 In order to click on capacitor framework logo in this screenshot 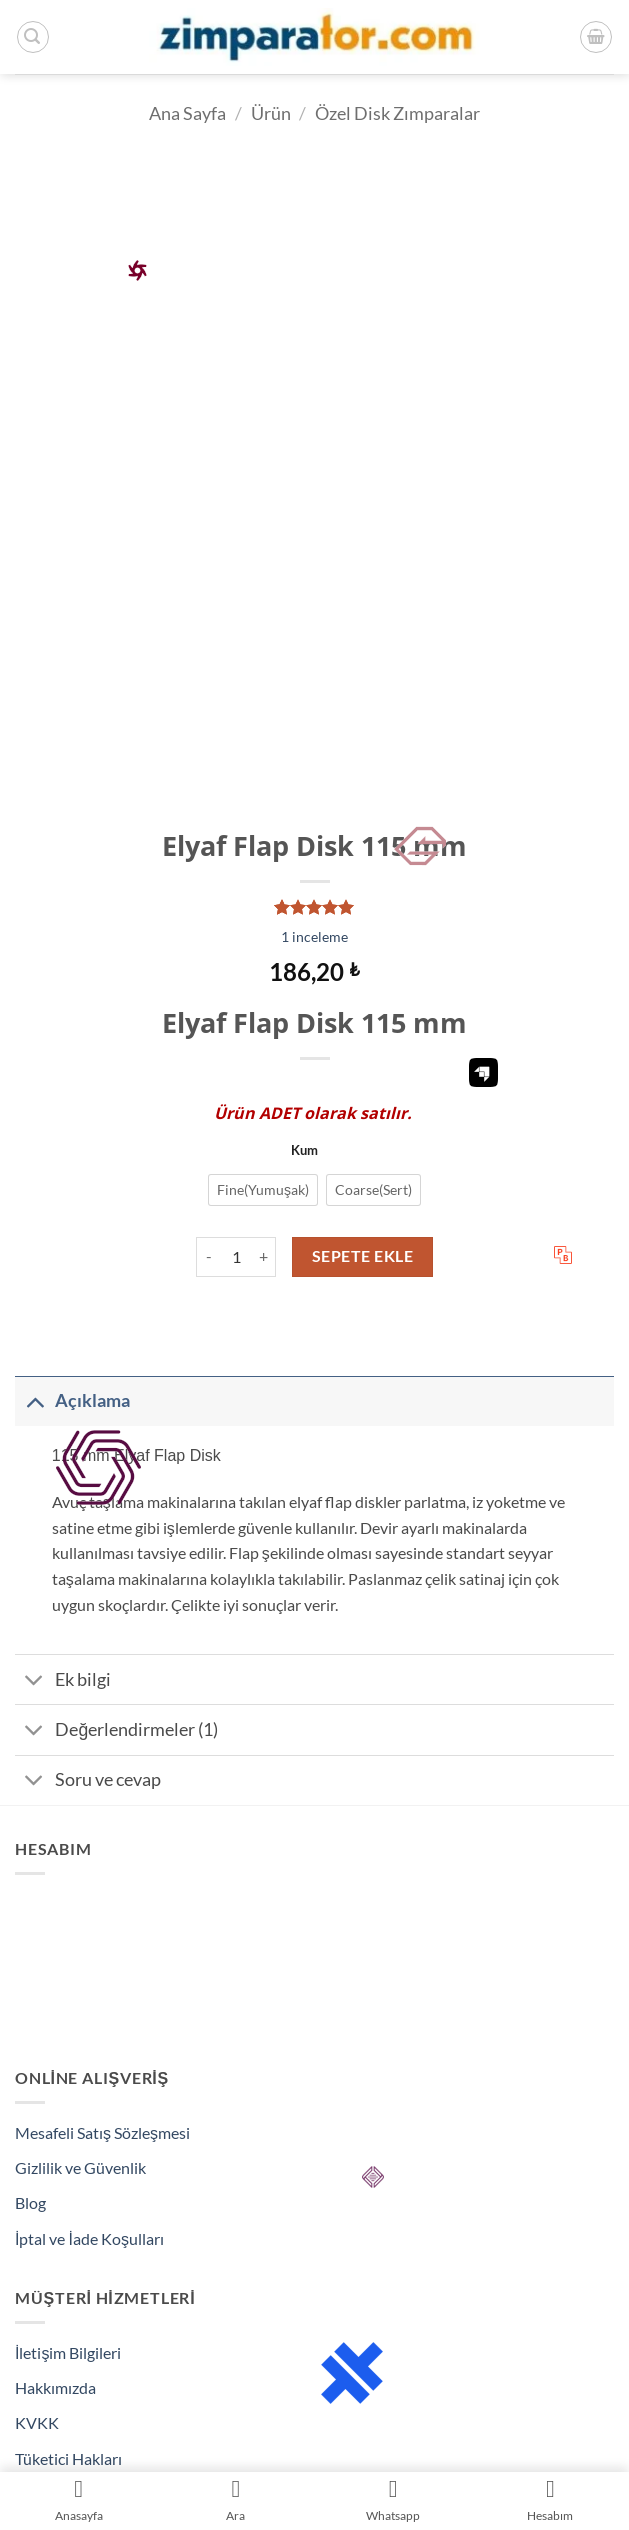, I will do `click(352, 2373)`.